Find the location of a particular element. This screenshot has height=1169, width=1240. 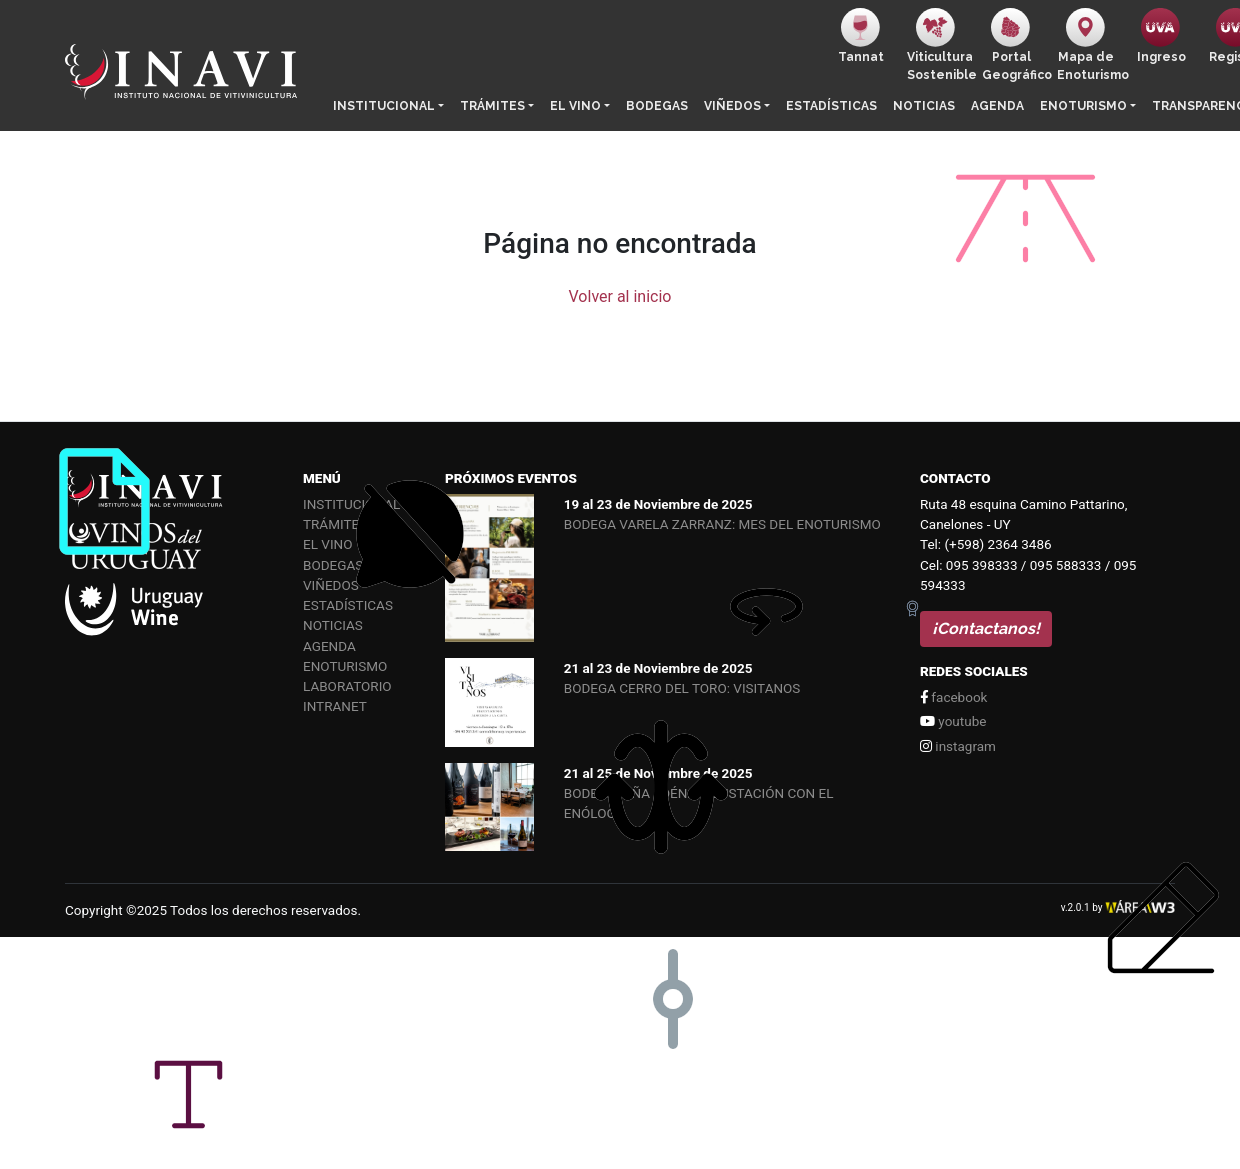

view directions or navigation is located at coordinates (1025, 218).